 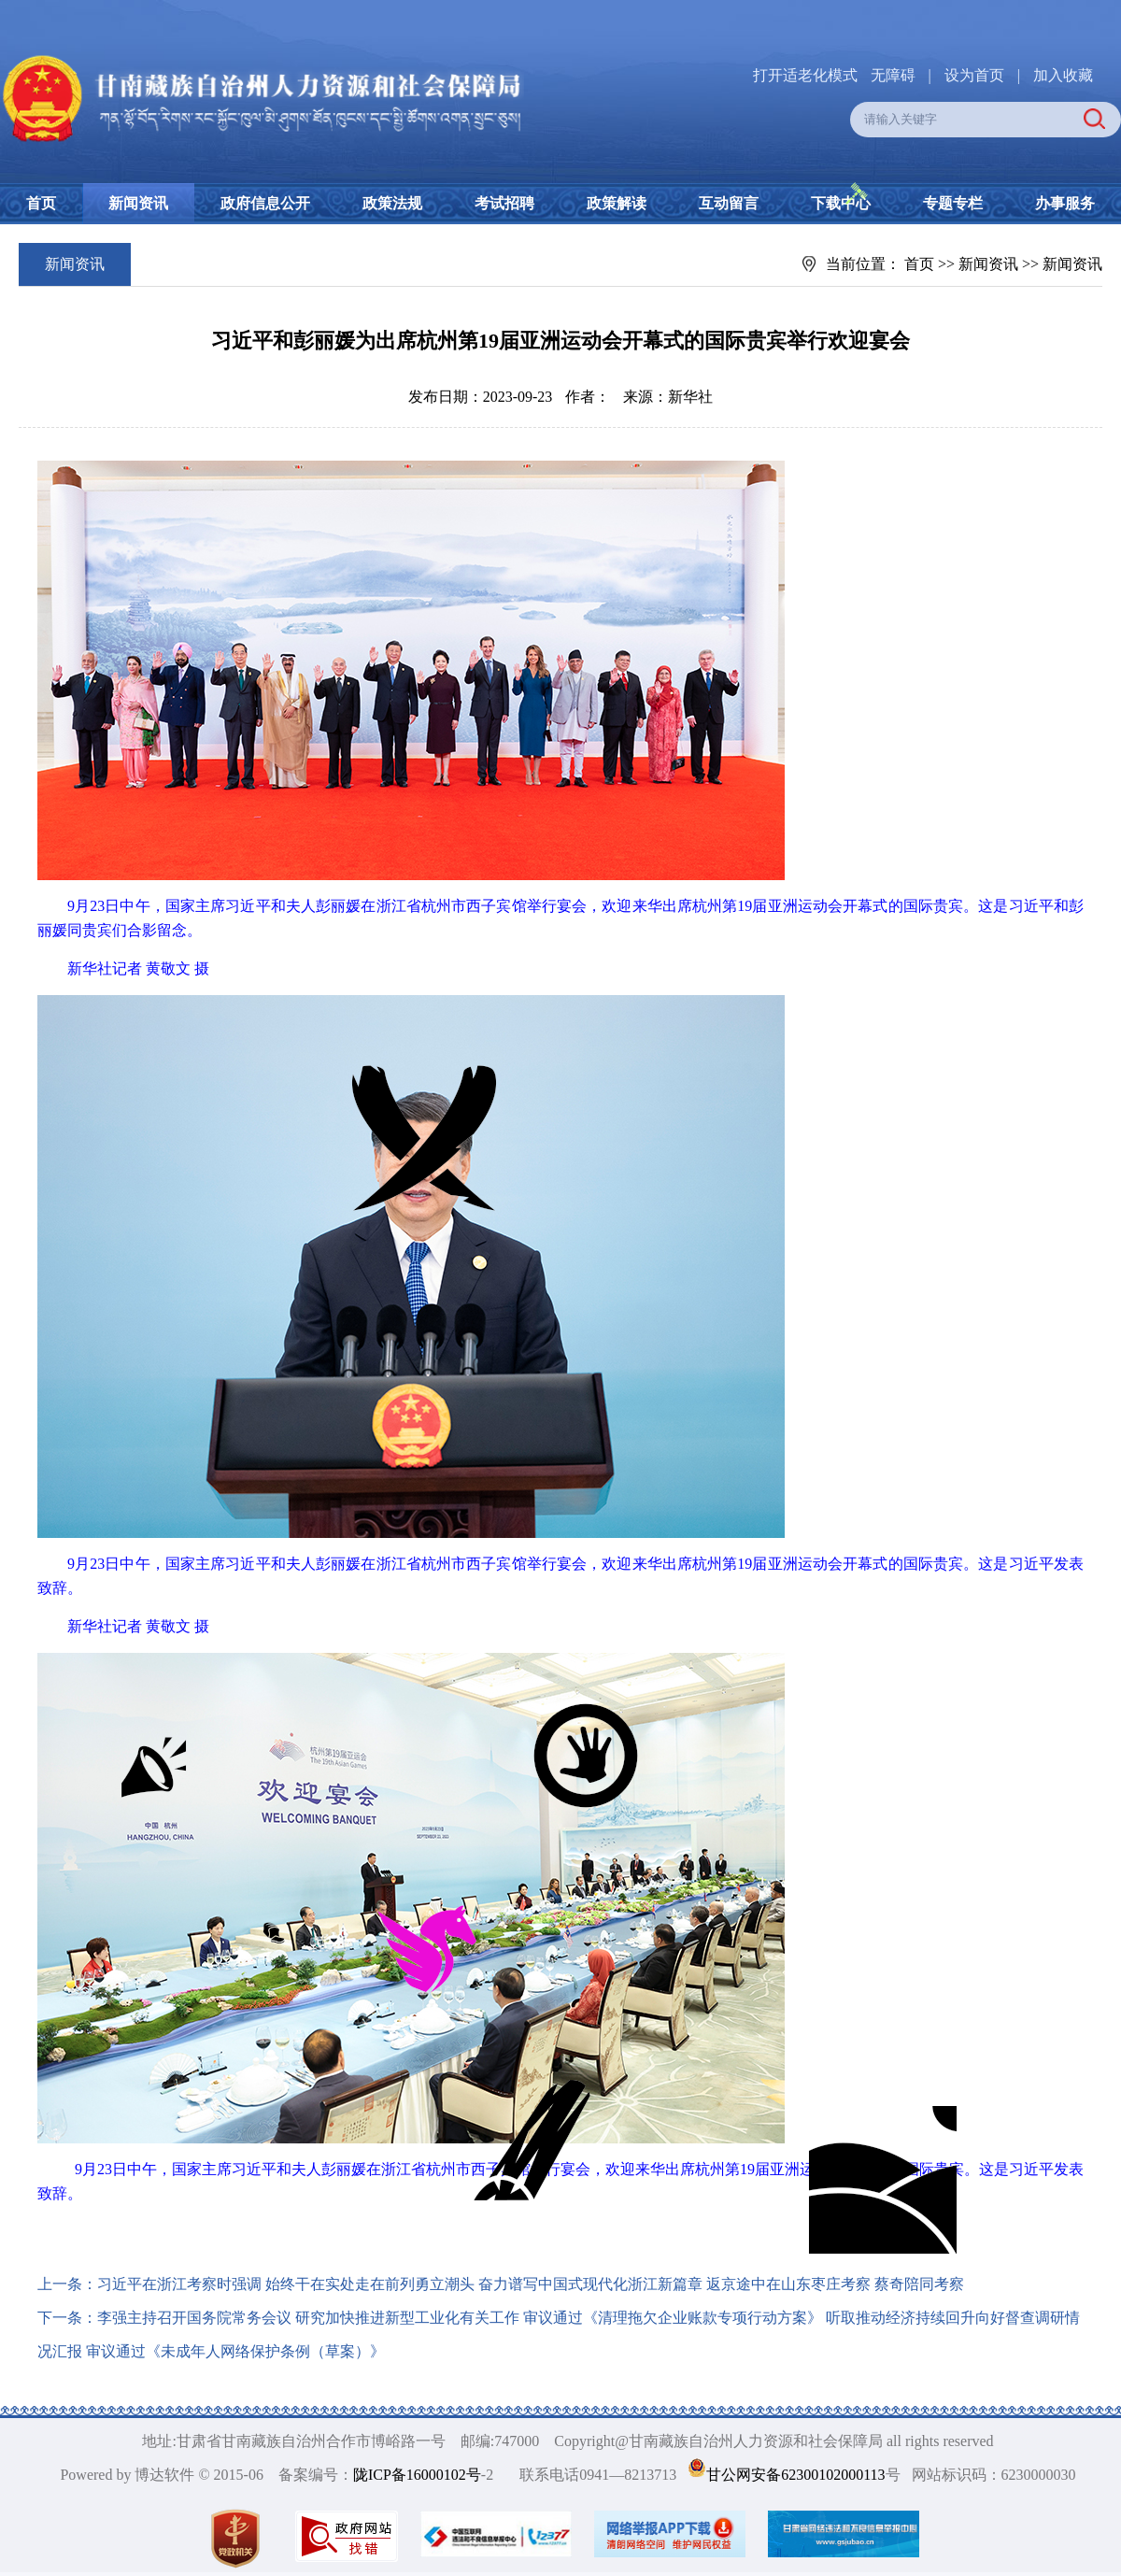 I want to click on wood or lumber resource in a crafting game, so click(x=532, y=2140).